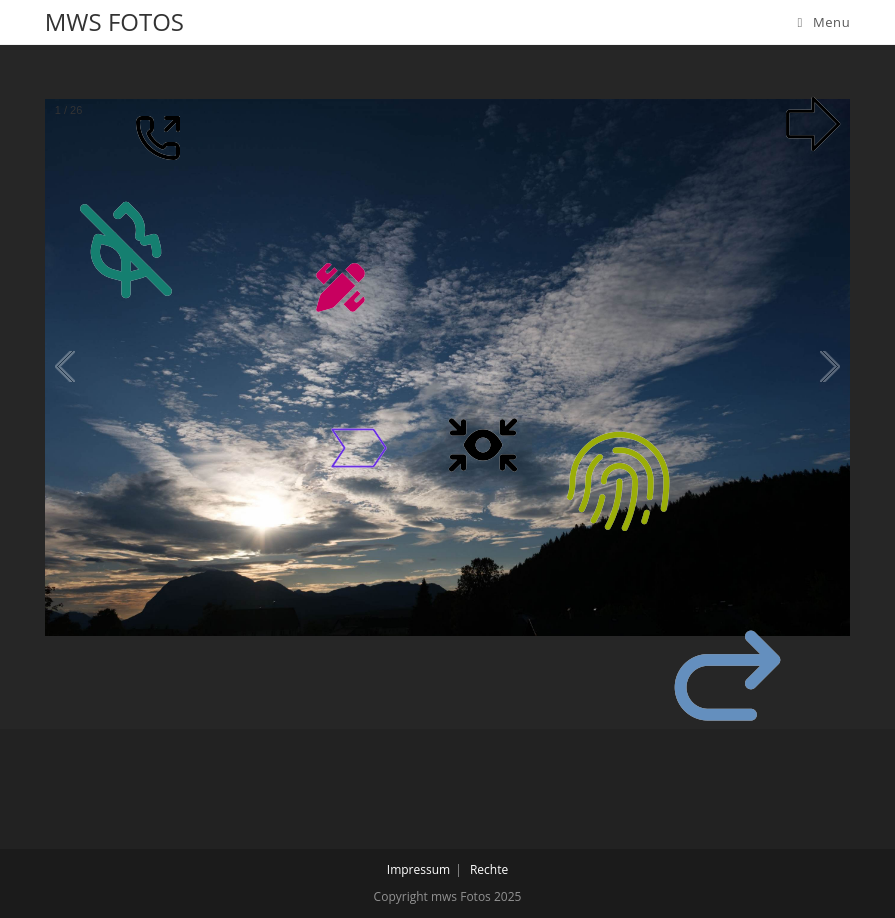 The height and width of the screenshot is (918, 895). What do you see at coordinates (357, 448) in the screenshot?
I see `apply a tag or label to an item` at bounding box center [357, 448].